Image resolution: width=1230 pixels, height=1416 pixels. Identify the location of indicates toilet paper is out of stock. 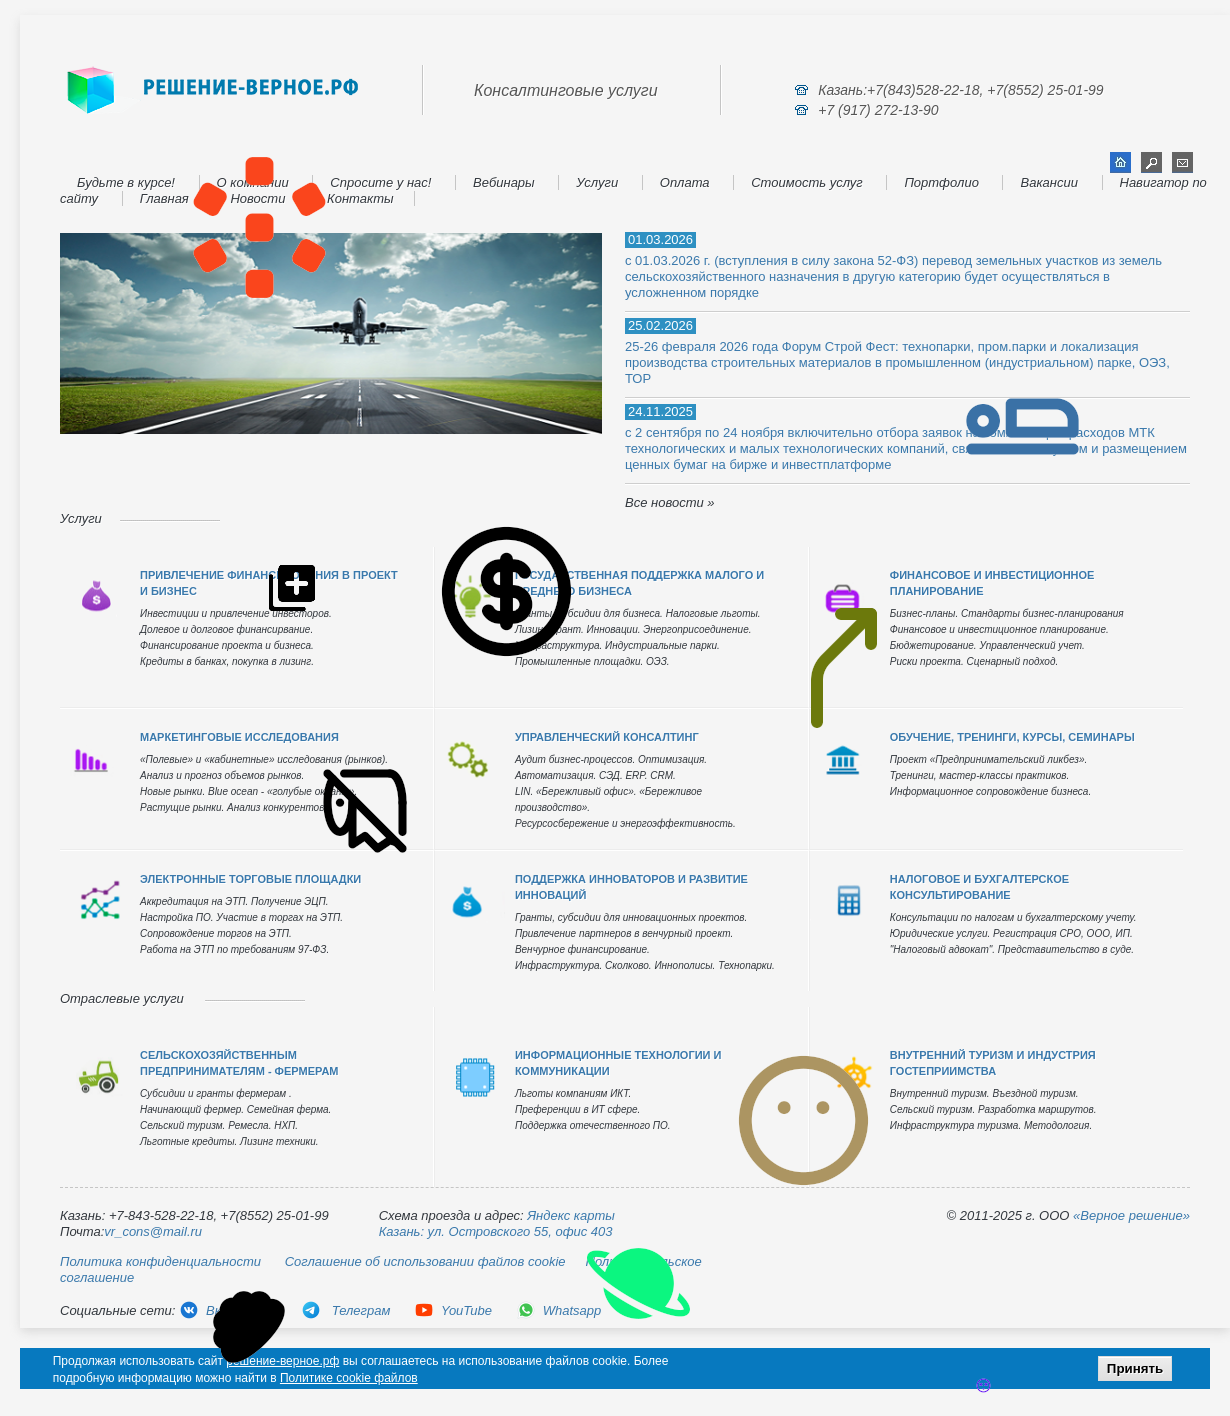
(365, 811).